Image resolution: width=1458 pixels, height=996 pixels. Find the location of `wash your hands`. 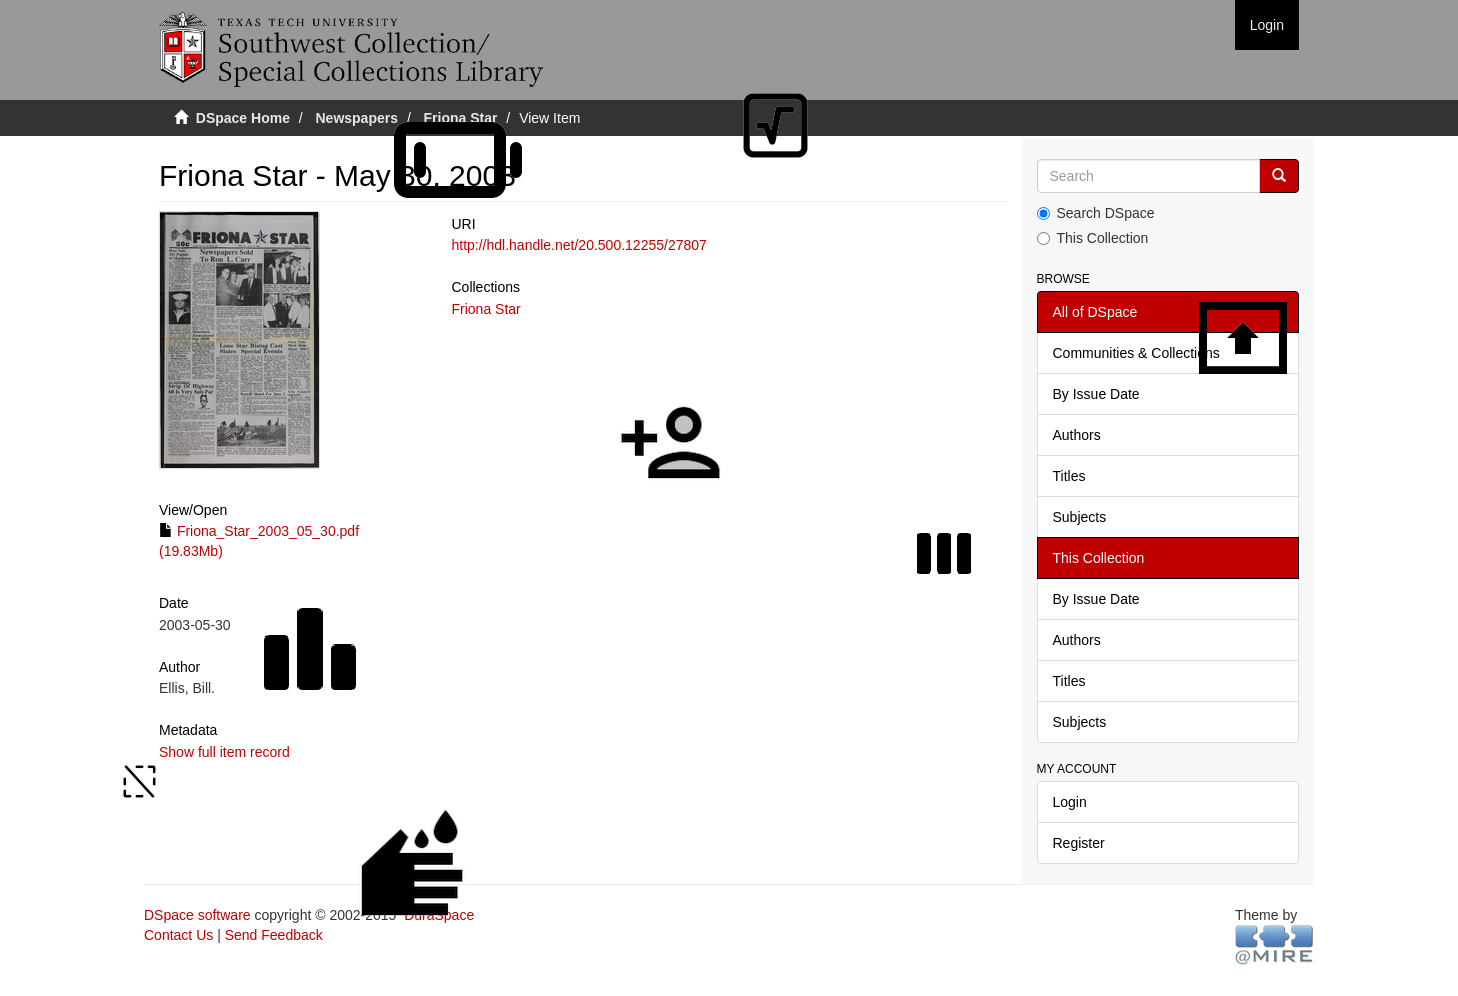

wash your hands is located at coordinates (414, 862).